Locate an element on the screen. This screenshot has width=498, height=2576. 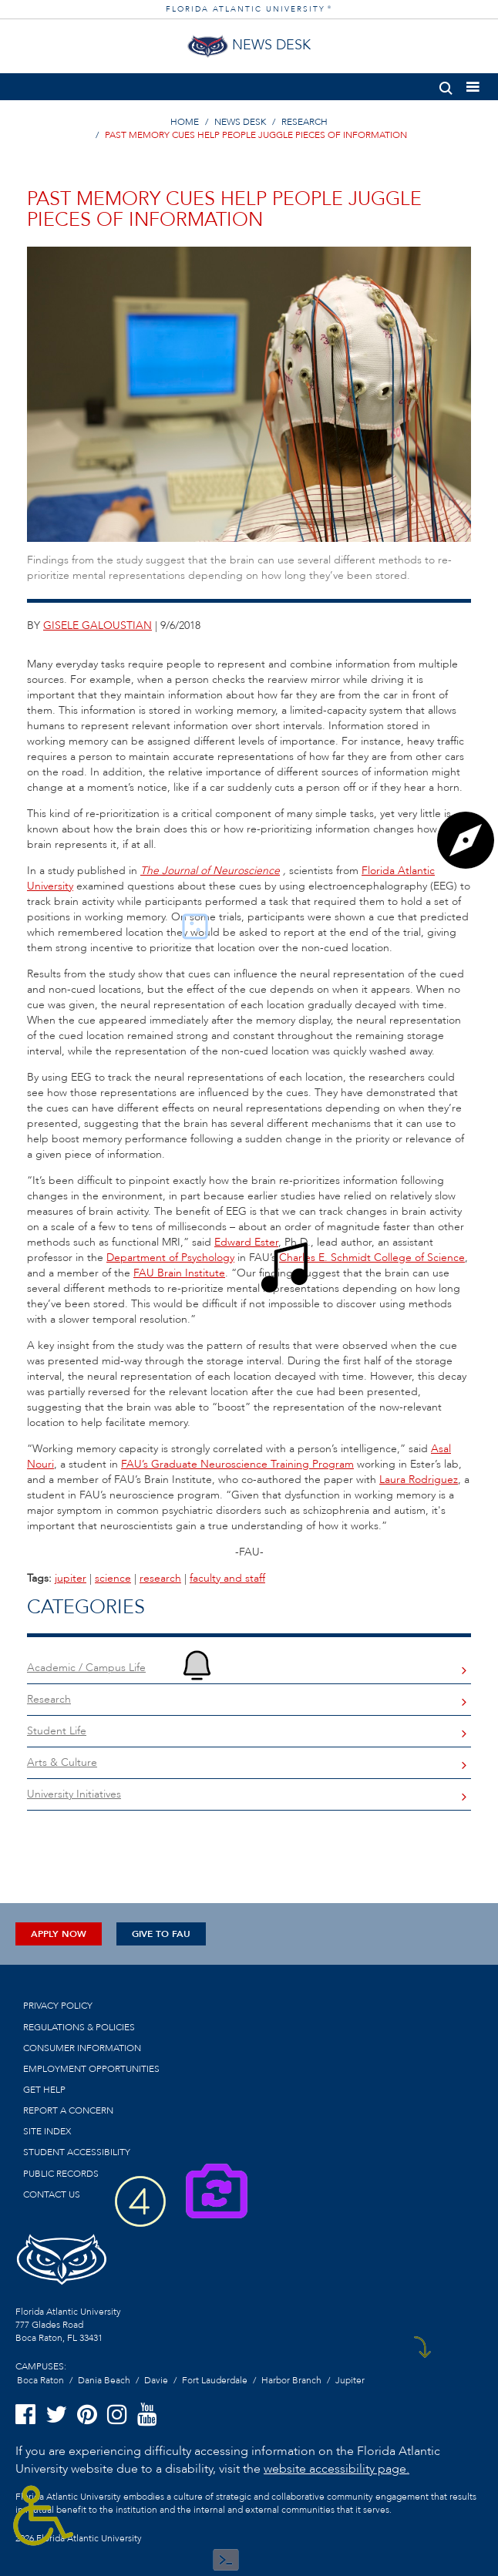
access music library or audio files is located at coordinates (287, 1268).